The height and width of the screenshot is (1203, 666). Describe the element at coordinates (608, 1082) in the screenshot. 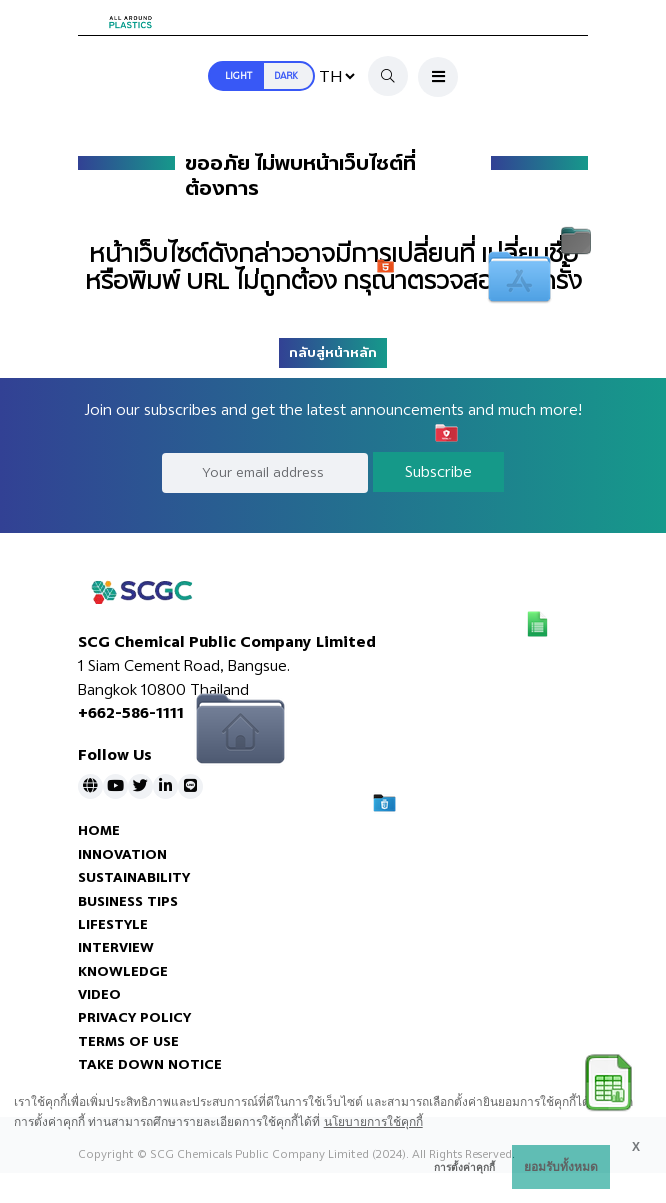

I see `libreoffice calc spreadsheet template file` at that location.